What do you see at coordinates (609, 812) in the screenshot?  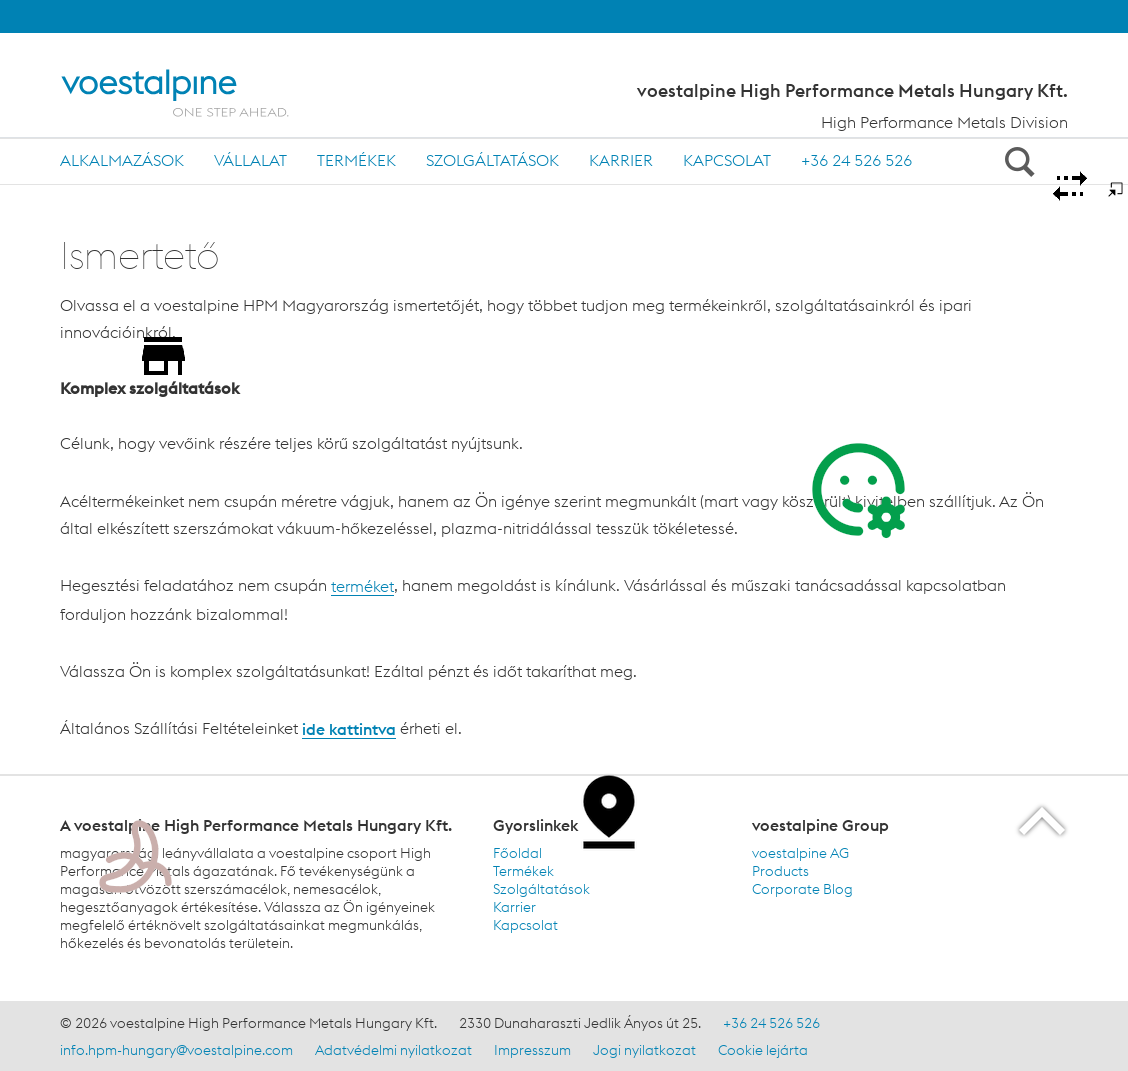 I see `drop a pin to mark a location` at bounding box center [609, 812].